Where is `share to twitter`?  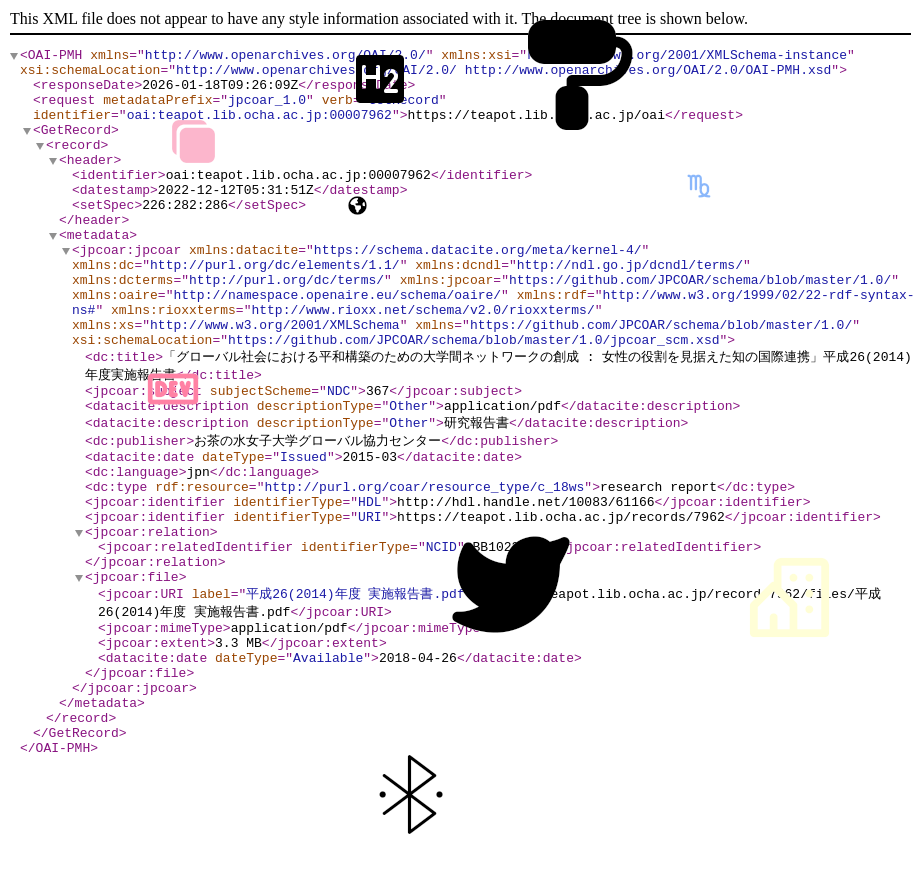
share to twitter is located at coordinates (511, 585).